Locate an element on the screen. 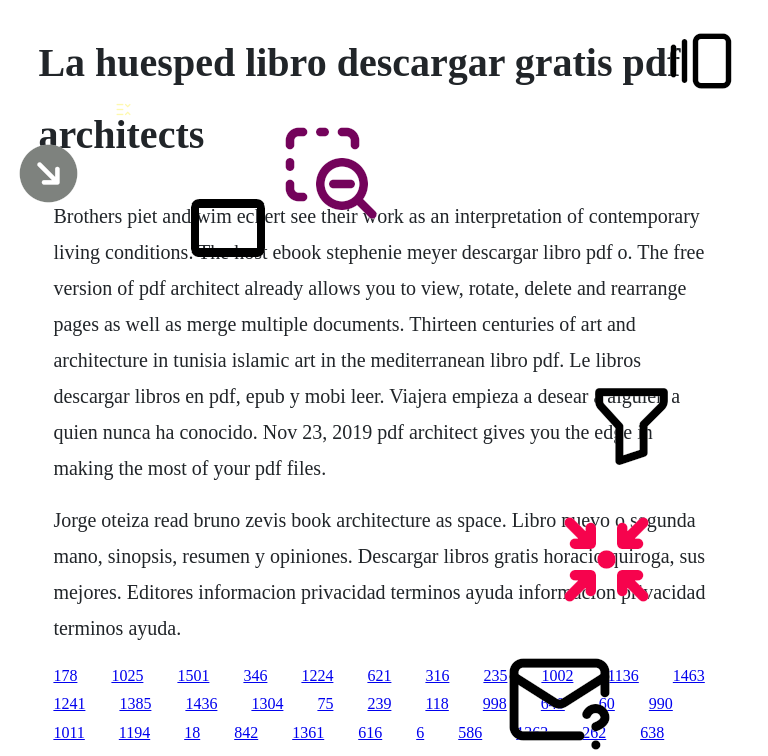 This screenshot has height=756, width=768. filter or sort content is located at coordinates (631, 424).